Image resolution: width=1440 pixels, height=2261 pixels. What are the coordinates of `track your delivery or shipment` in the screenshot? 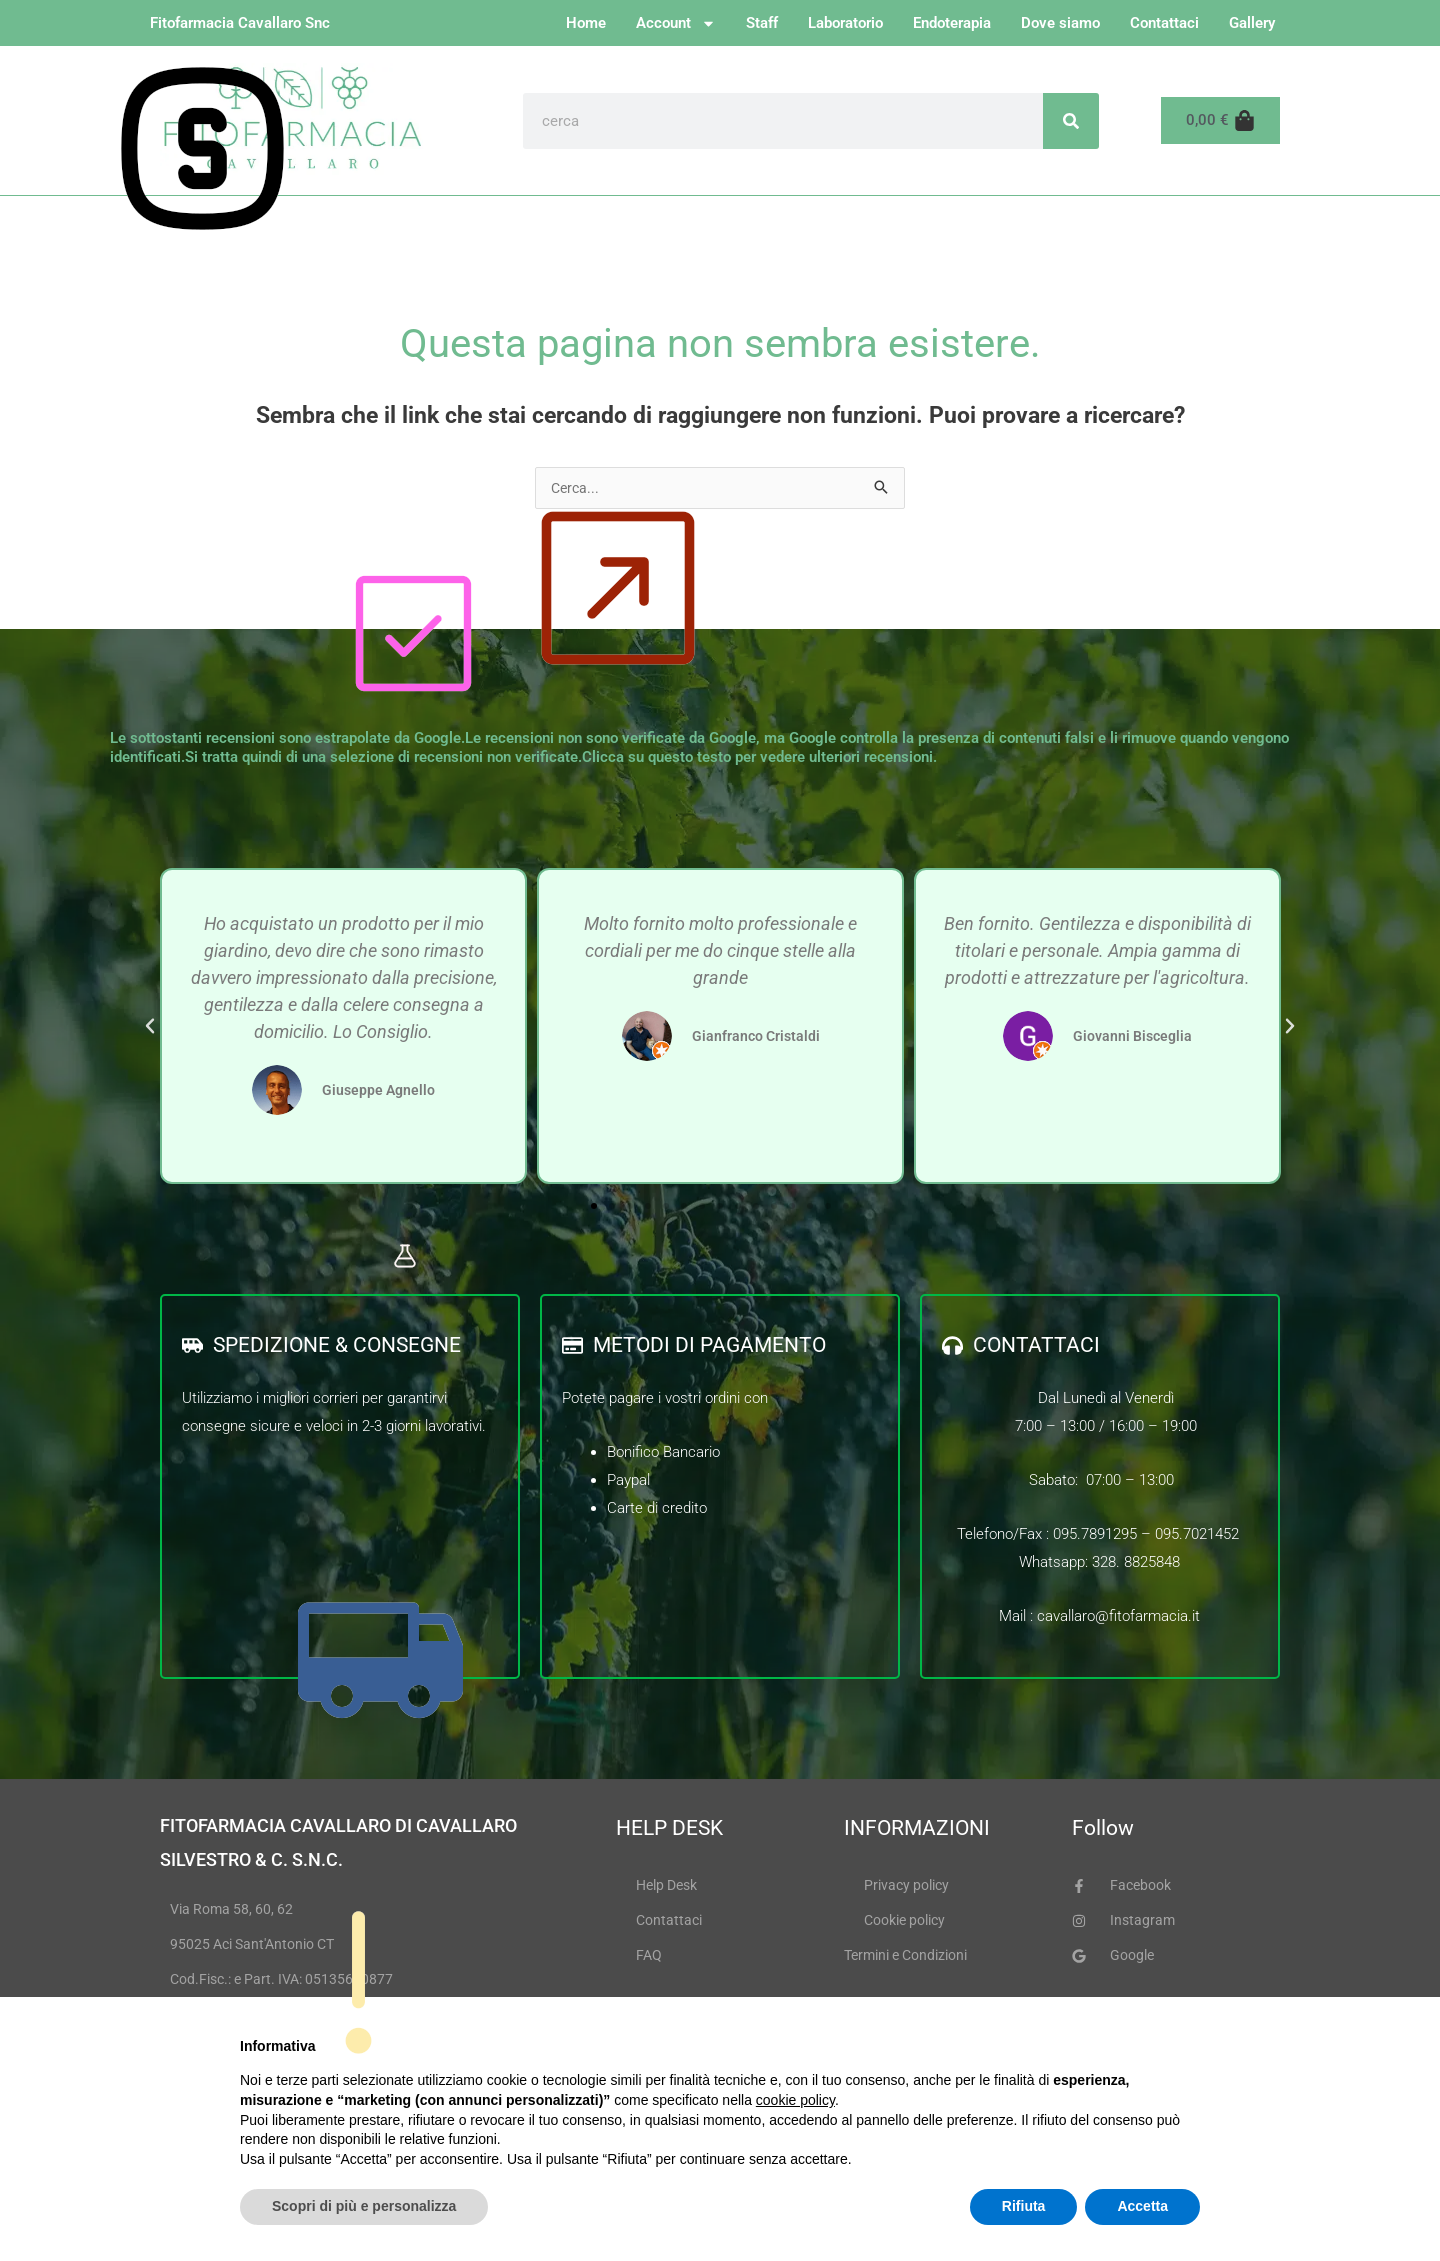 It's located at (375, 1652).